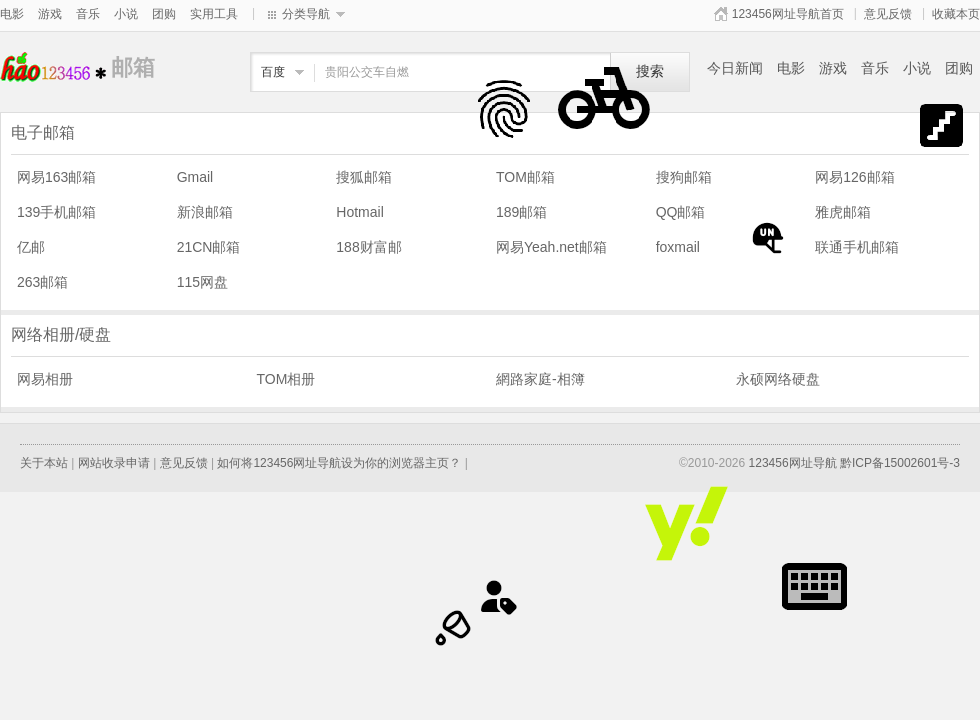 Image resolution: width=980 pixels, height=720 pixels. I want to click on tag or label a user profile, so click(498, 596).